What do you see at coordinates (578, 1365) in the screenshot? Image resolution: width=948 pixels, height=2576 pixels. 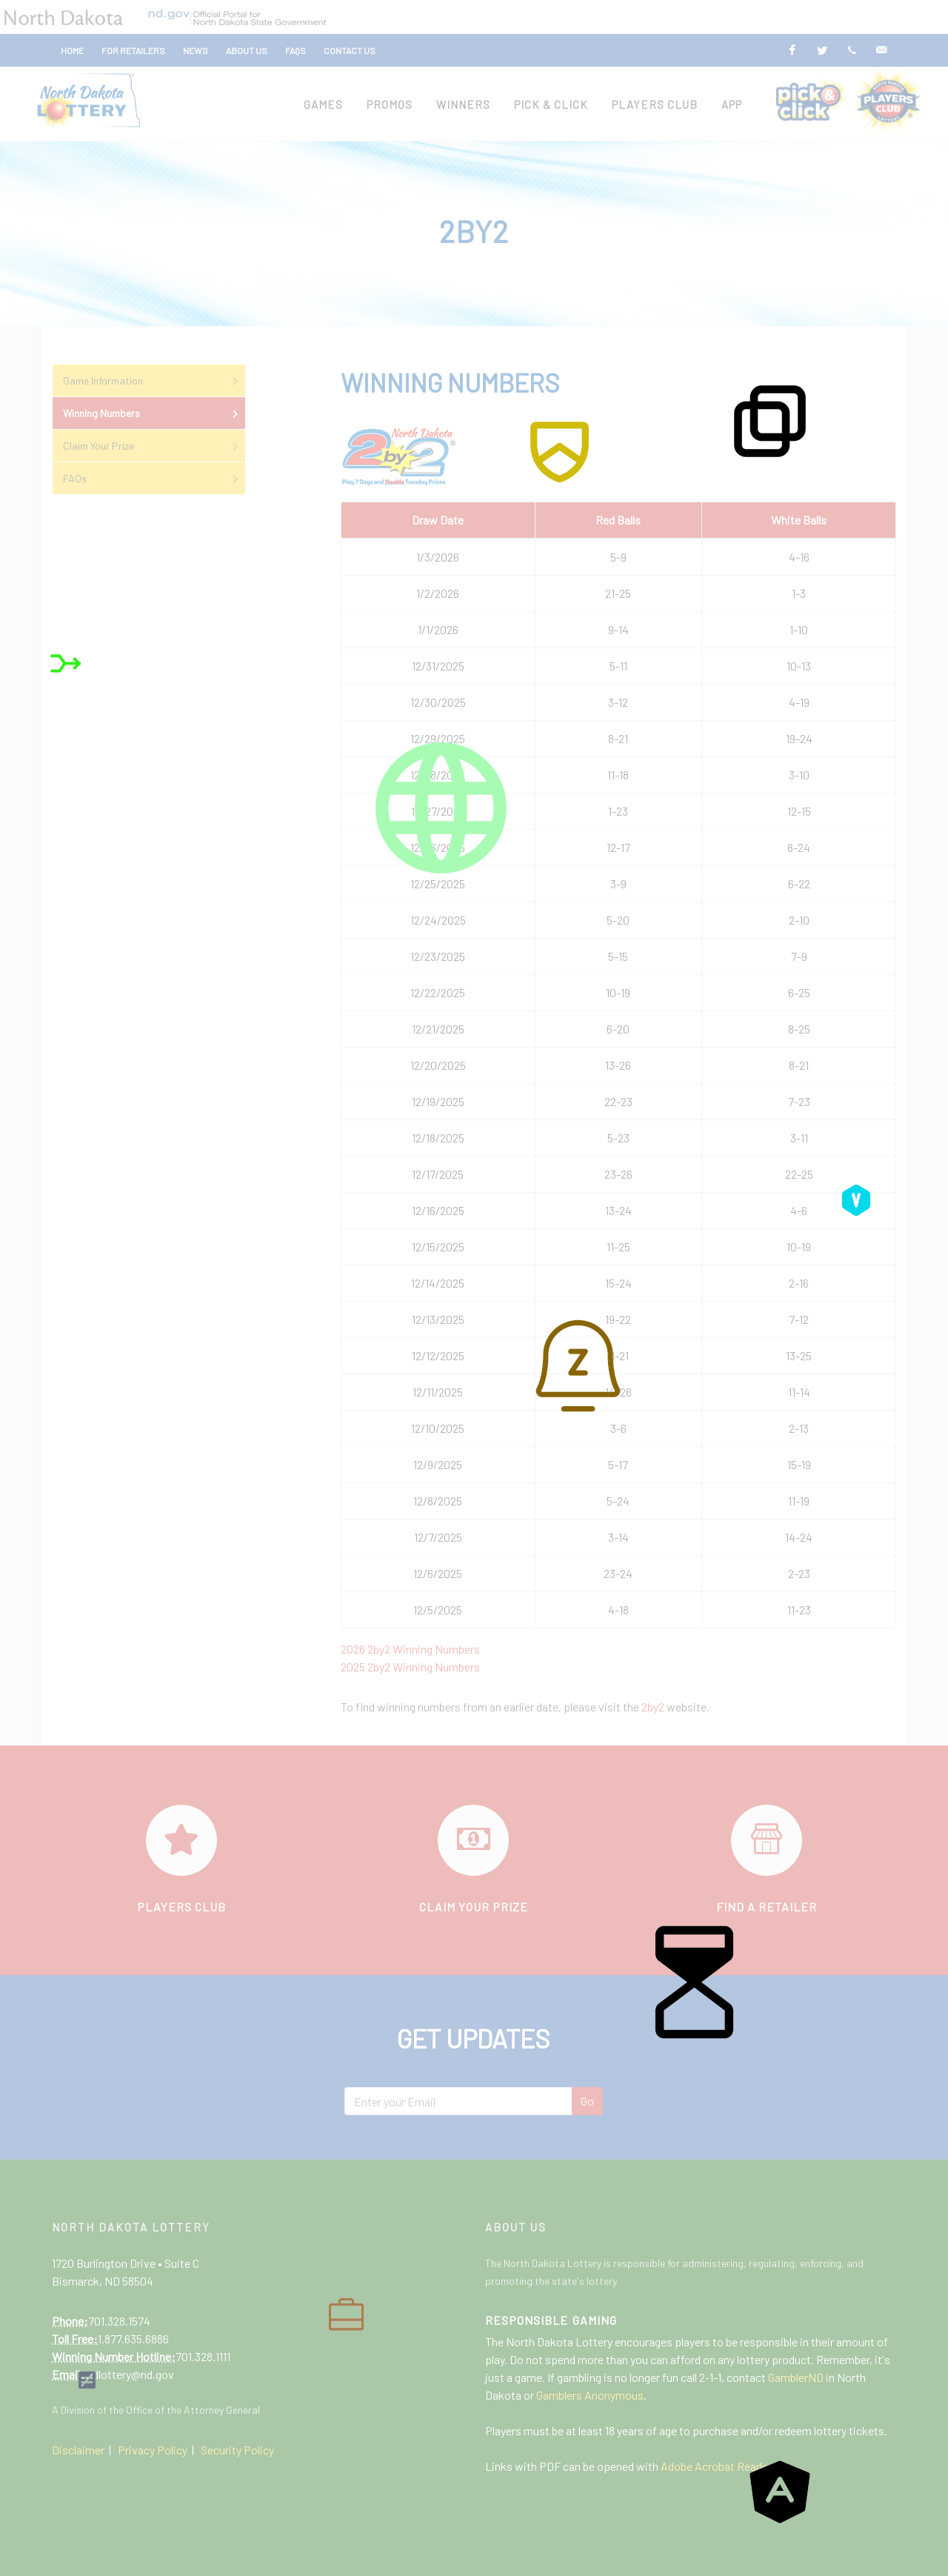 I see `notifications are snoozed` at bounding box center [578, 1365].